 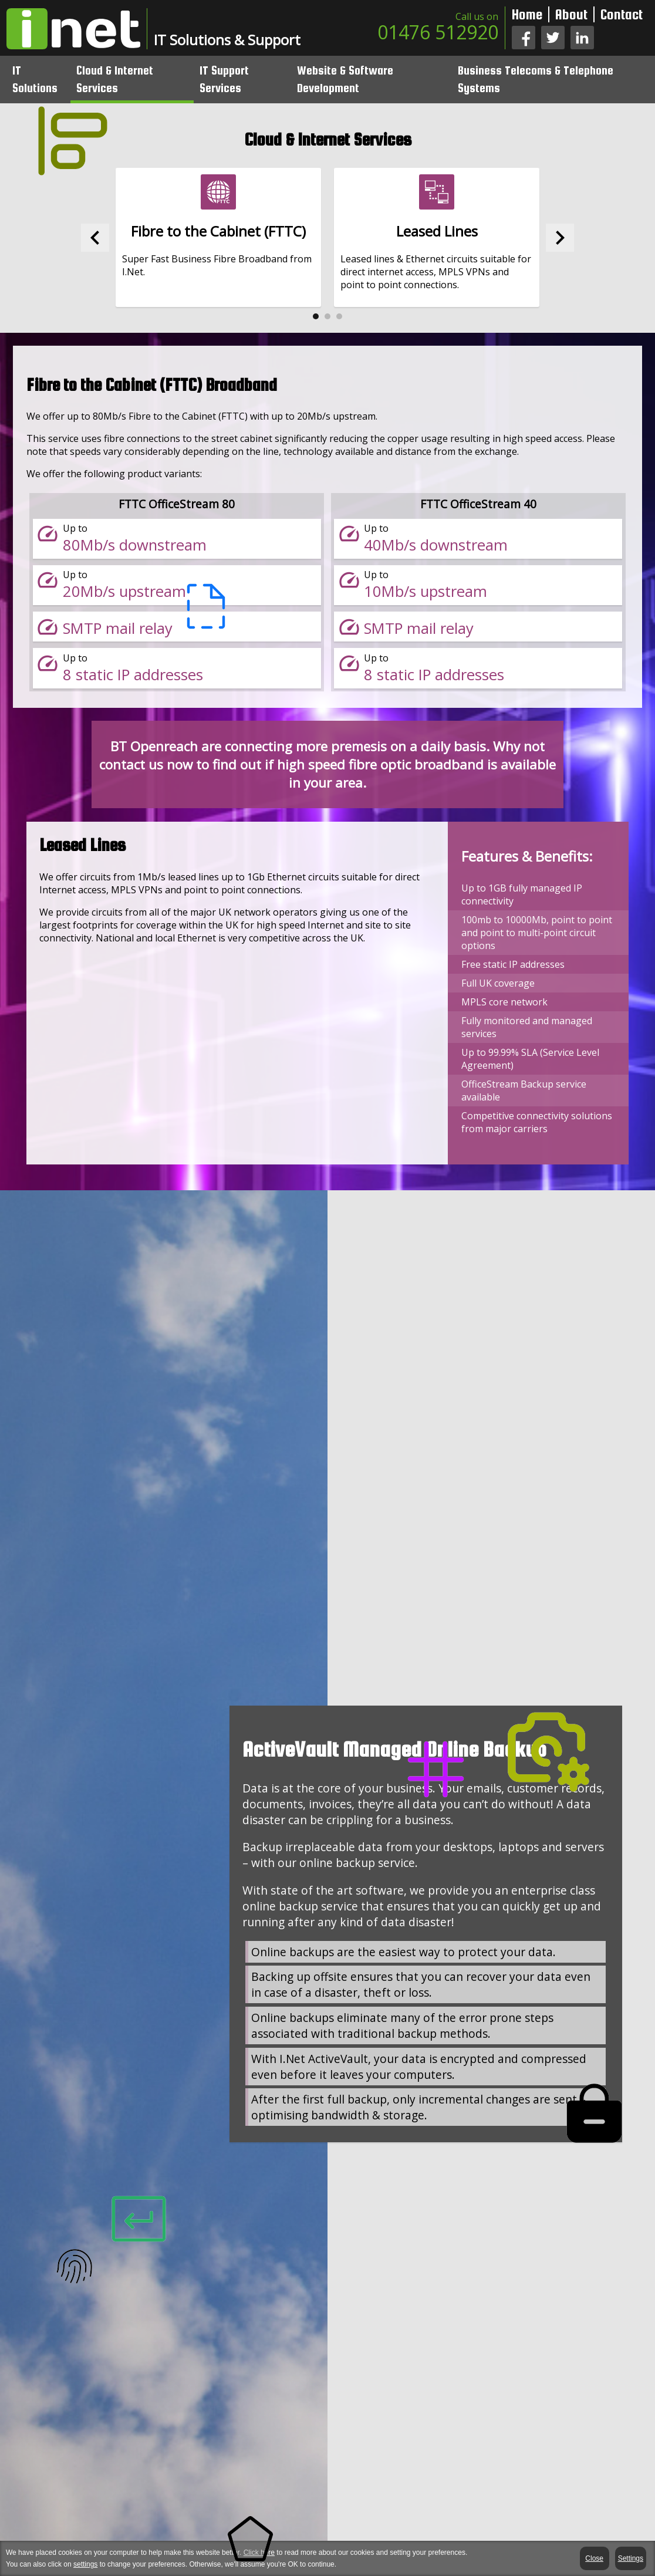 I want to click on a pentagon shape indicator, so click(x=250, y=2540).